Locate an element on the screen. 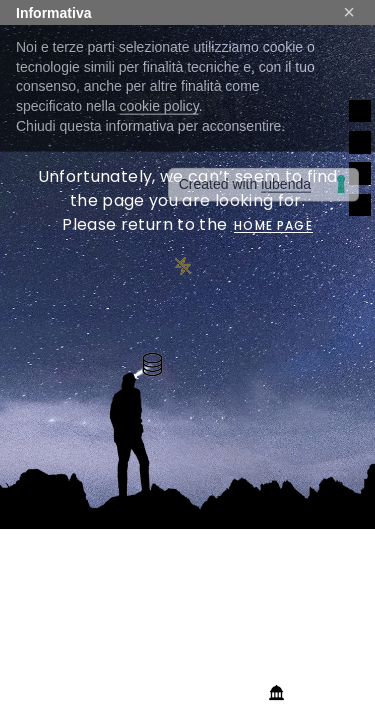 Image resolution: width=375 pixels, height=720 pixels. view government or civic services is located at coordinates (276, 692).